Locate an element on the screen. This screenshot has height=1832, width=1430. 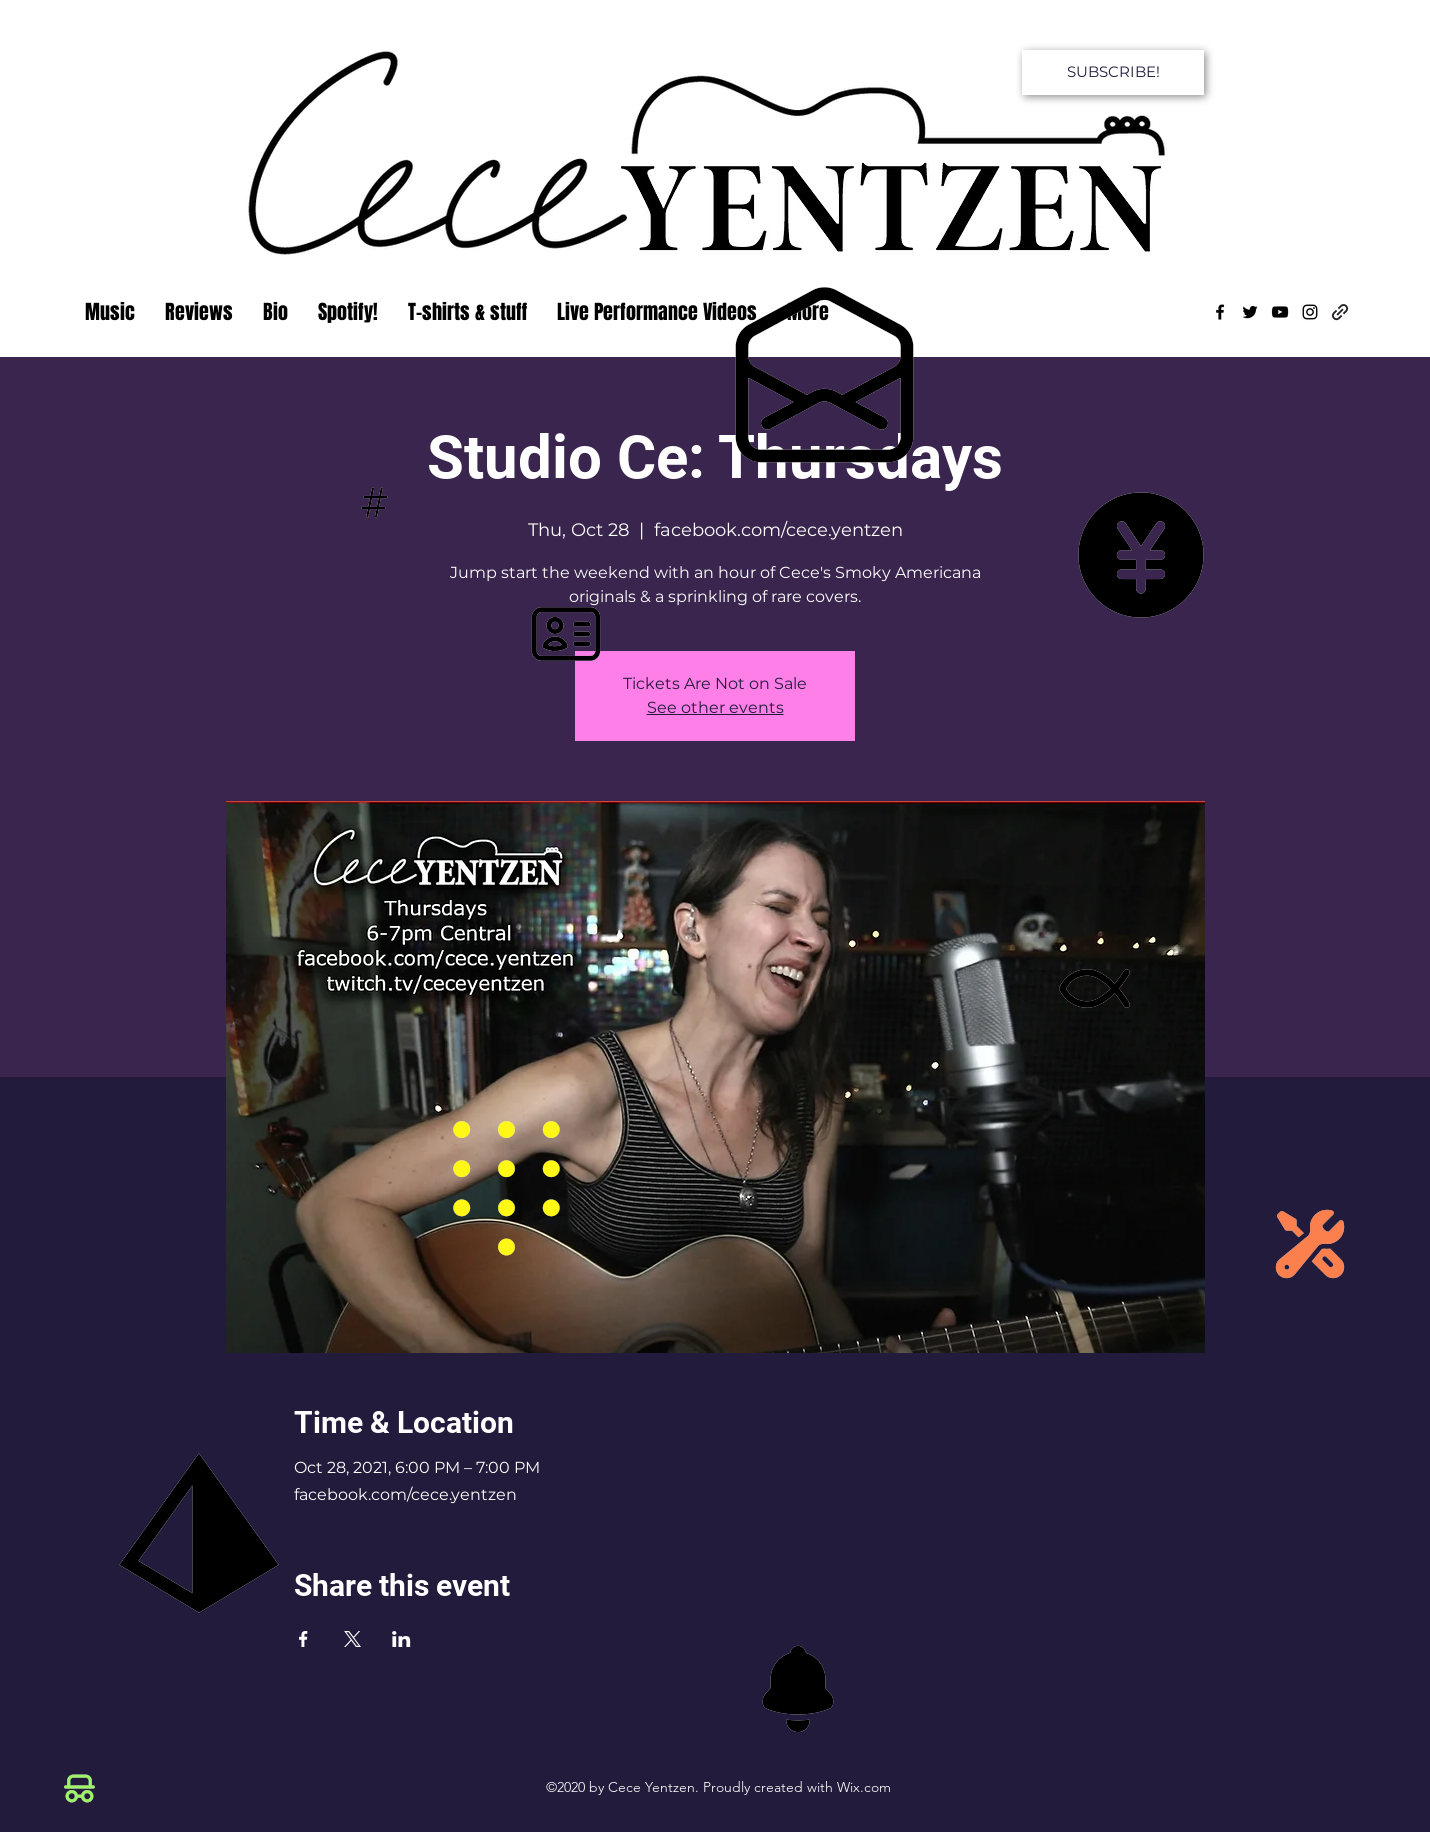
indicates christian or faith-based content is located at coordinates (1094, 988).